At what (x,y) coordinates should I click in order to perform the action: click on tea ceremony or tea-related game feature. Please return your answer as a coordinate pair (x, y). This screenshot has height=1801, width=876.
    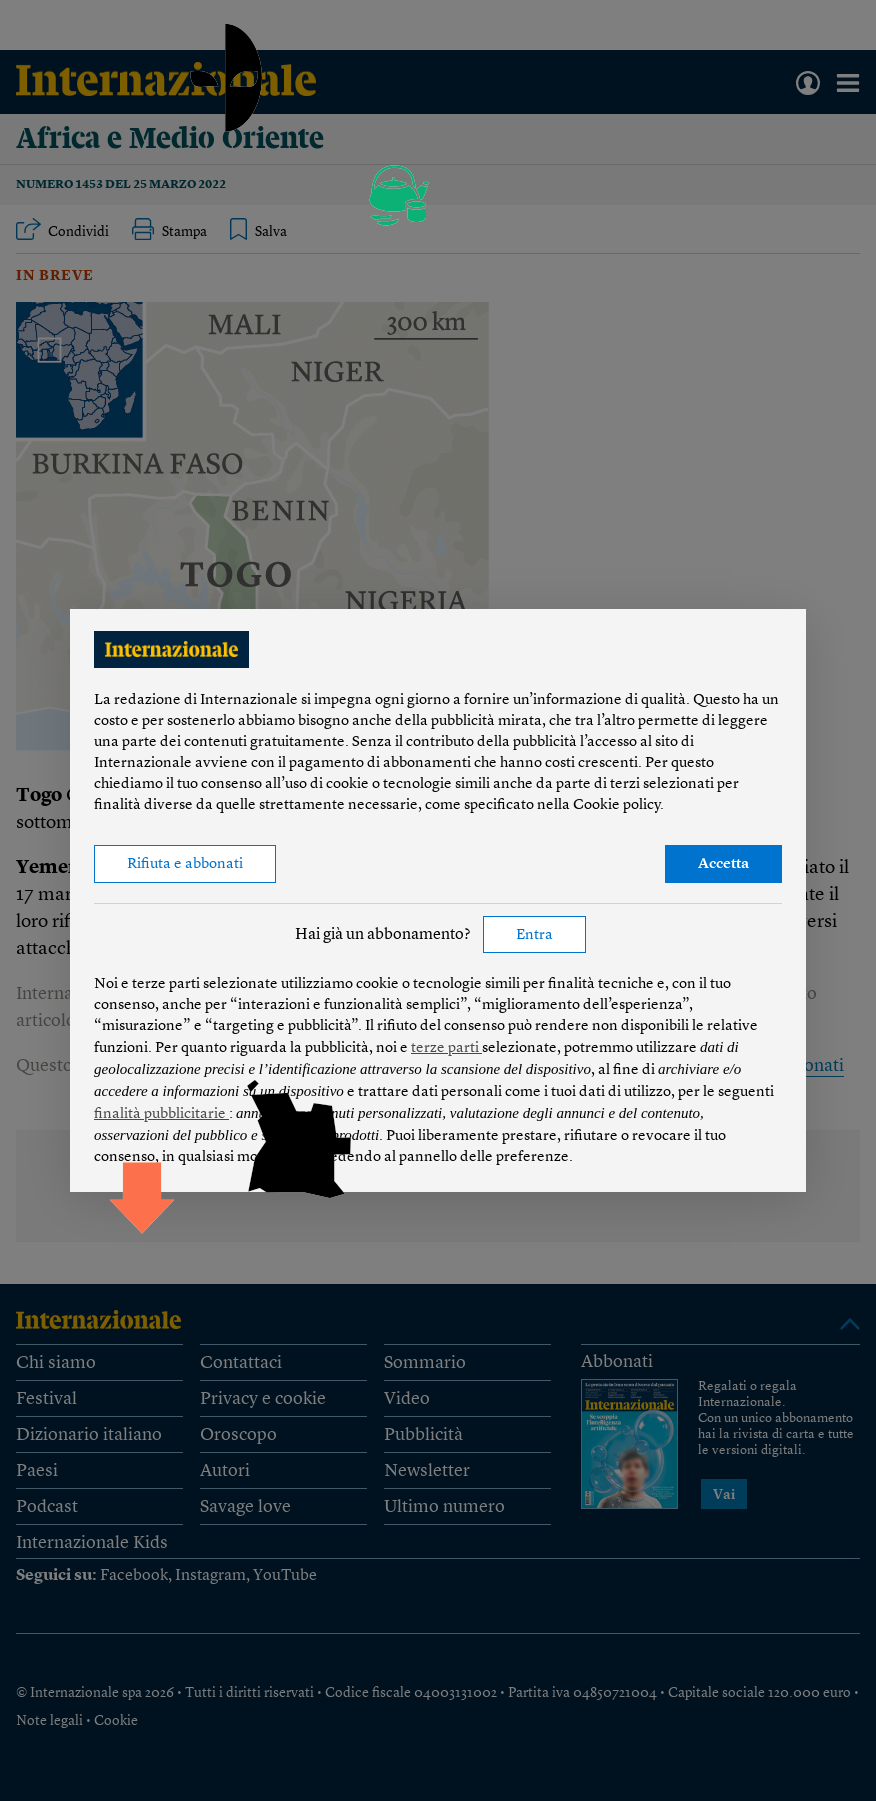
    Looking at the image, I should click on (399, 195).